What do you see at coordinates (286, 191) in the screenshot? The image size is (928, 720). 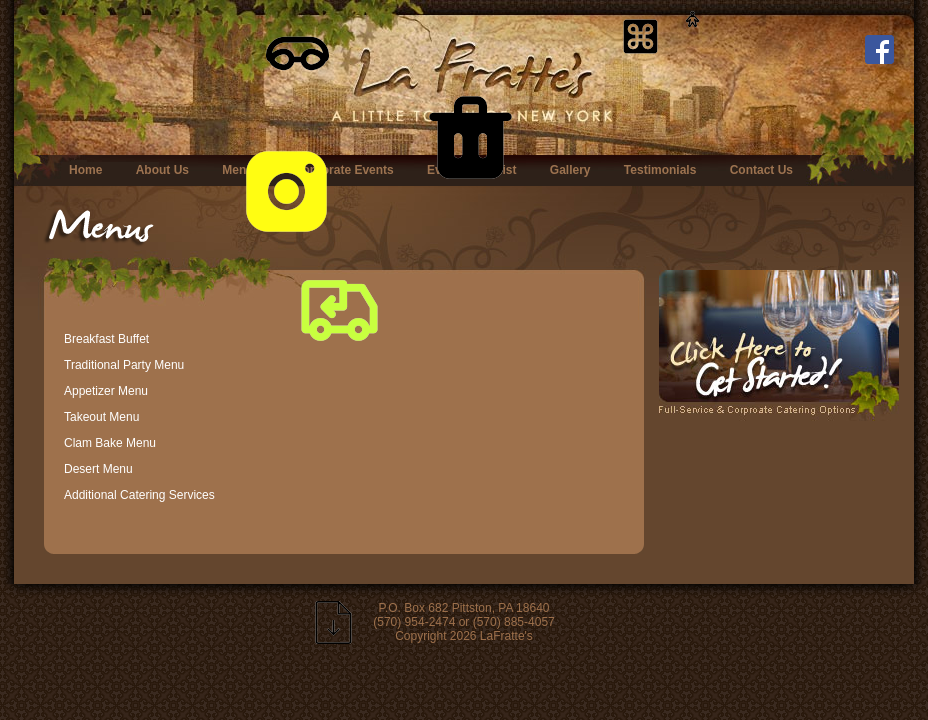 I see `open instagram app` at bounding box center [286, 191].